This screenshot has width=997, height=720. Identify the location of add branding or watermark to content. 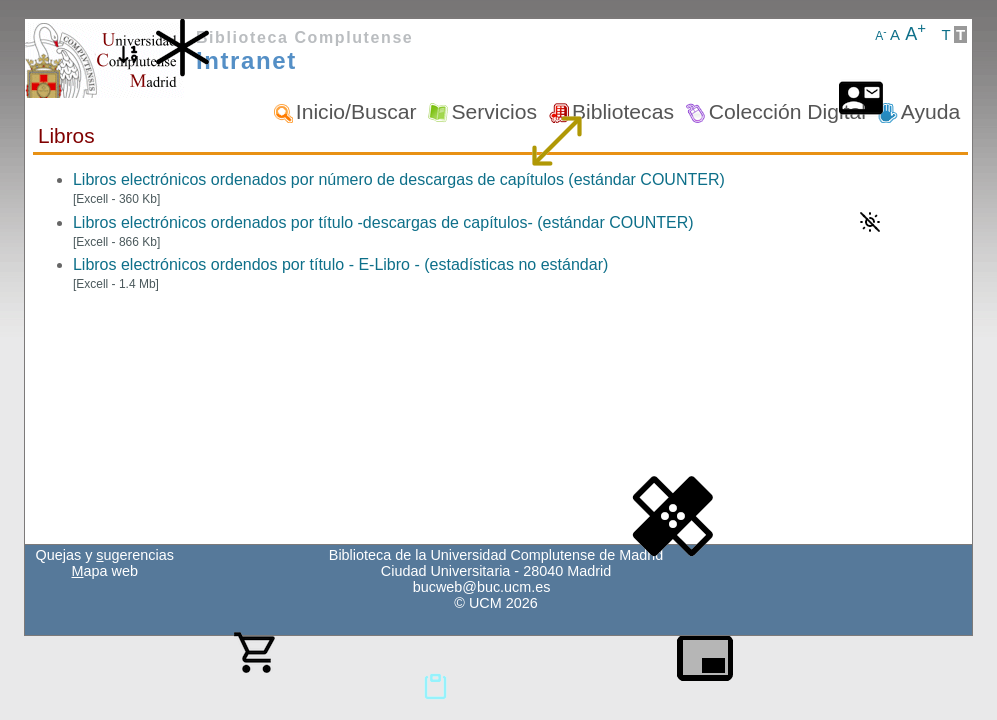
(705, 658).